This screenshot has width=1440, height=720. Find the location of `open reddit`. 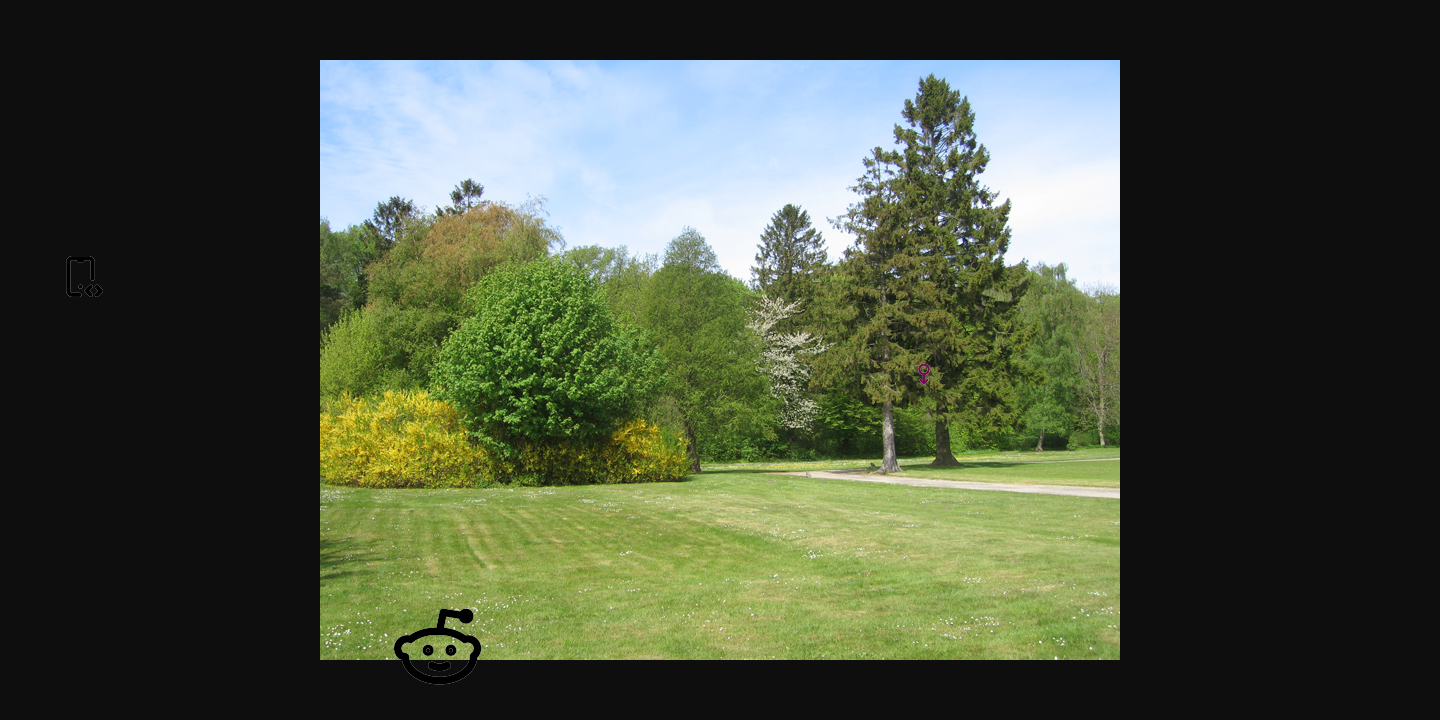

open reddit is located at coordinates (439, 646).